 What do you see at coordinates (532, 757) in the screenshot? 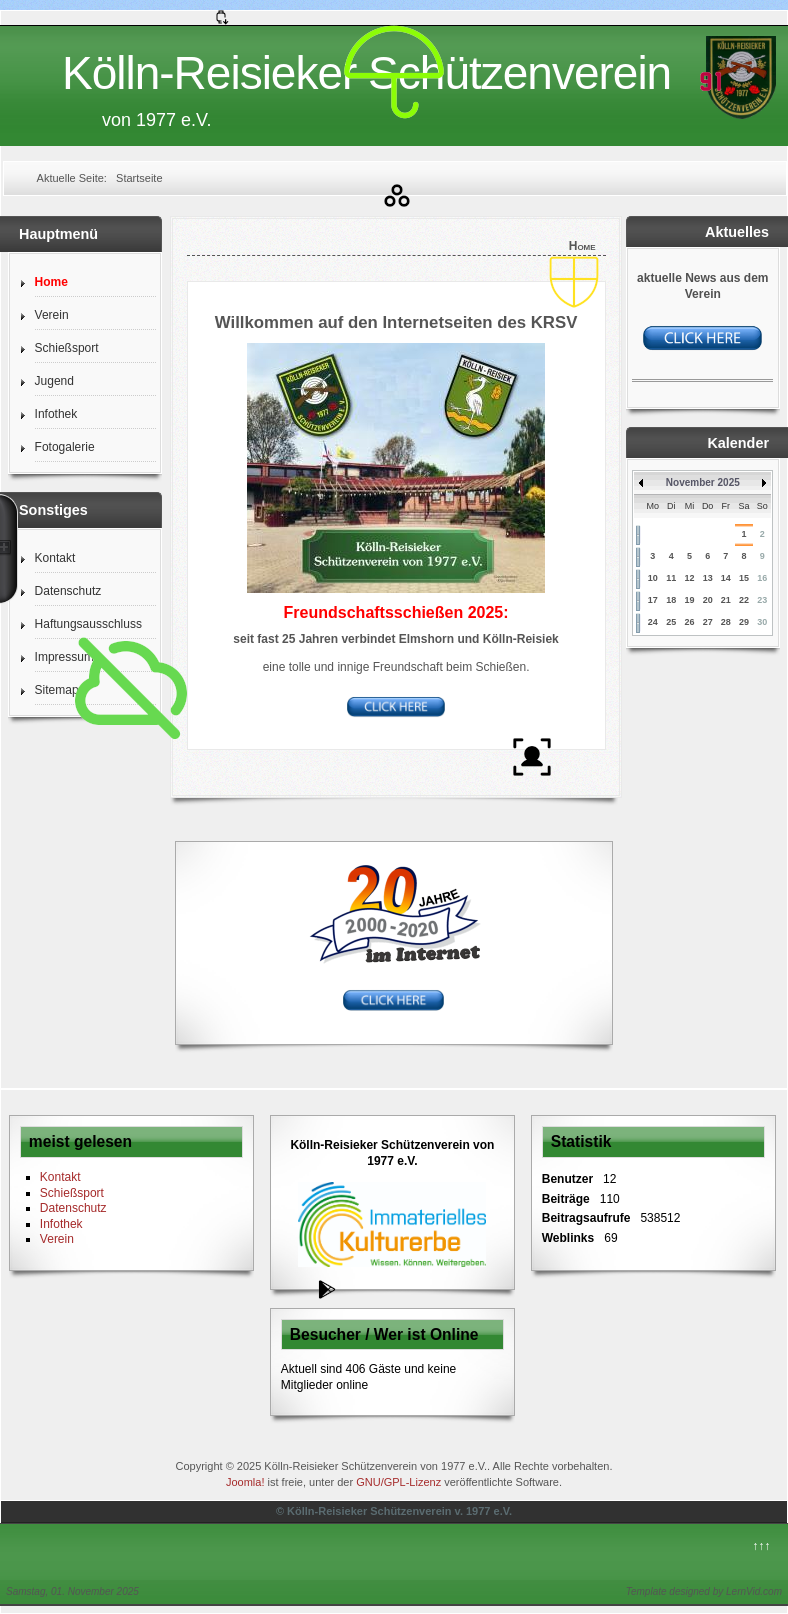
I see `focus on current user profile` at bounding box center [532, 757].